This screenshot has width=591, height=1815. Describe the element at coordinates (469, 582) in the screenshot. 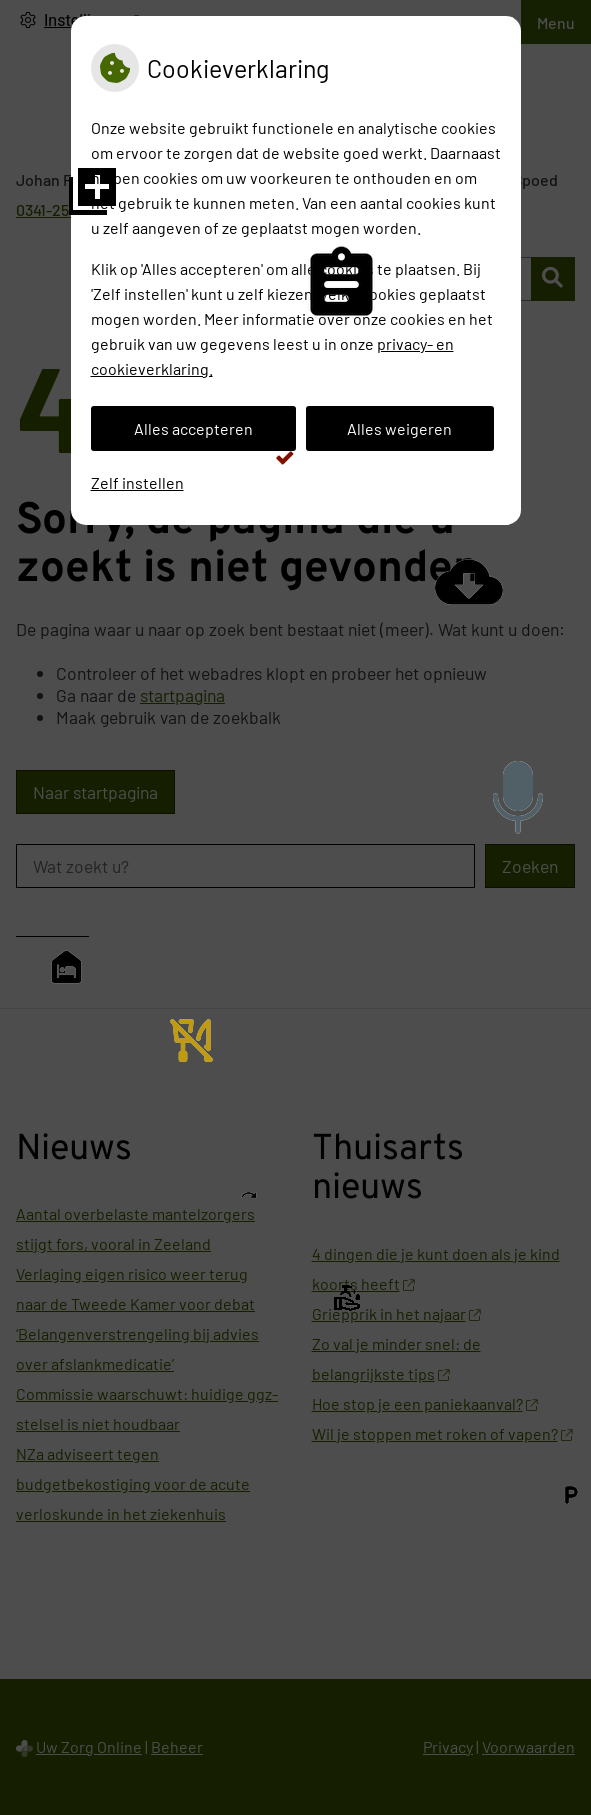

I see `download file from cloud storage` at that location.